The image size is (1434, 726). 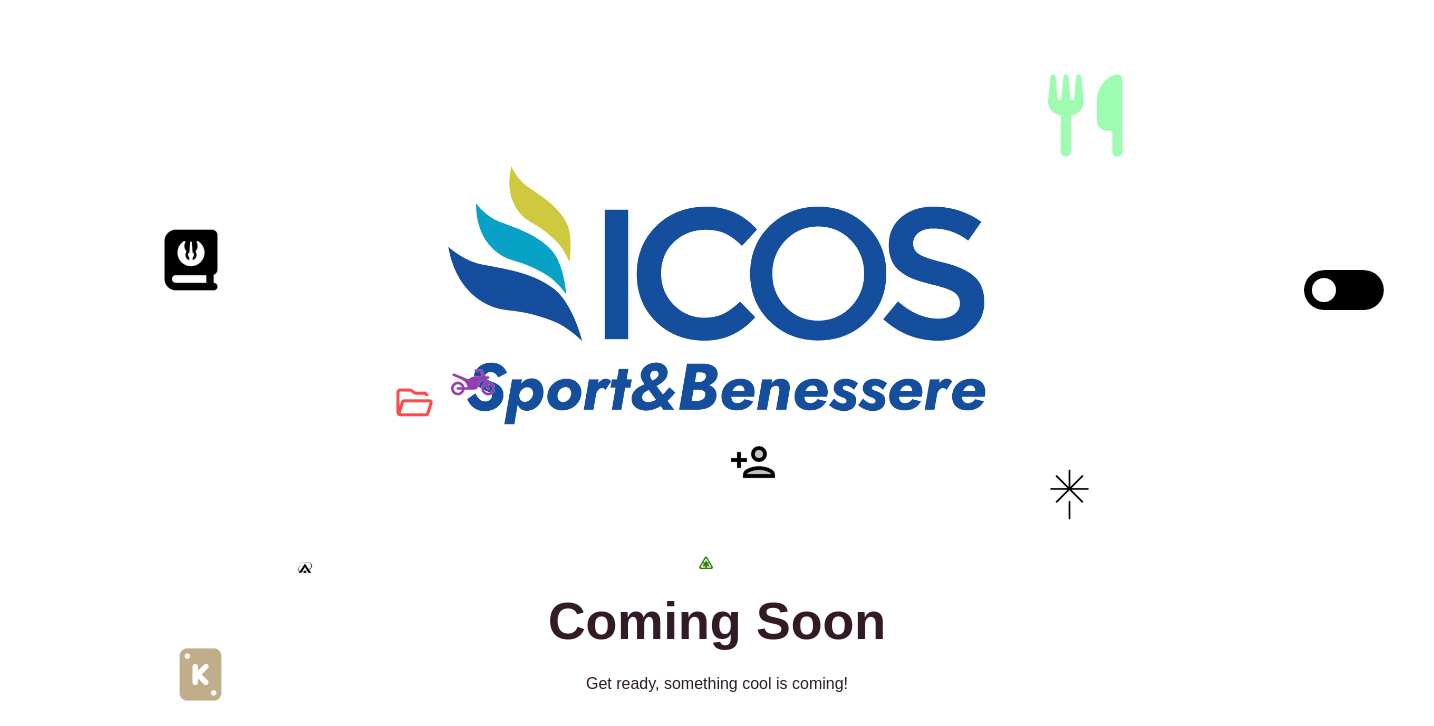 I want to click on open folder to view contents, so click(x=413, y=403).